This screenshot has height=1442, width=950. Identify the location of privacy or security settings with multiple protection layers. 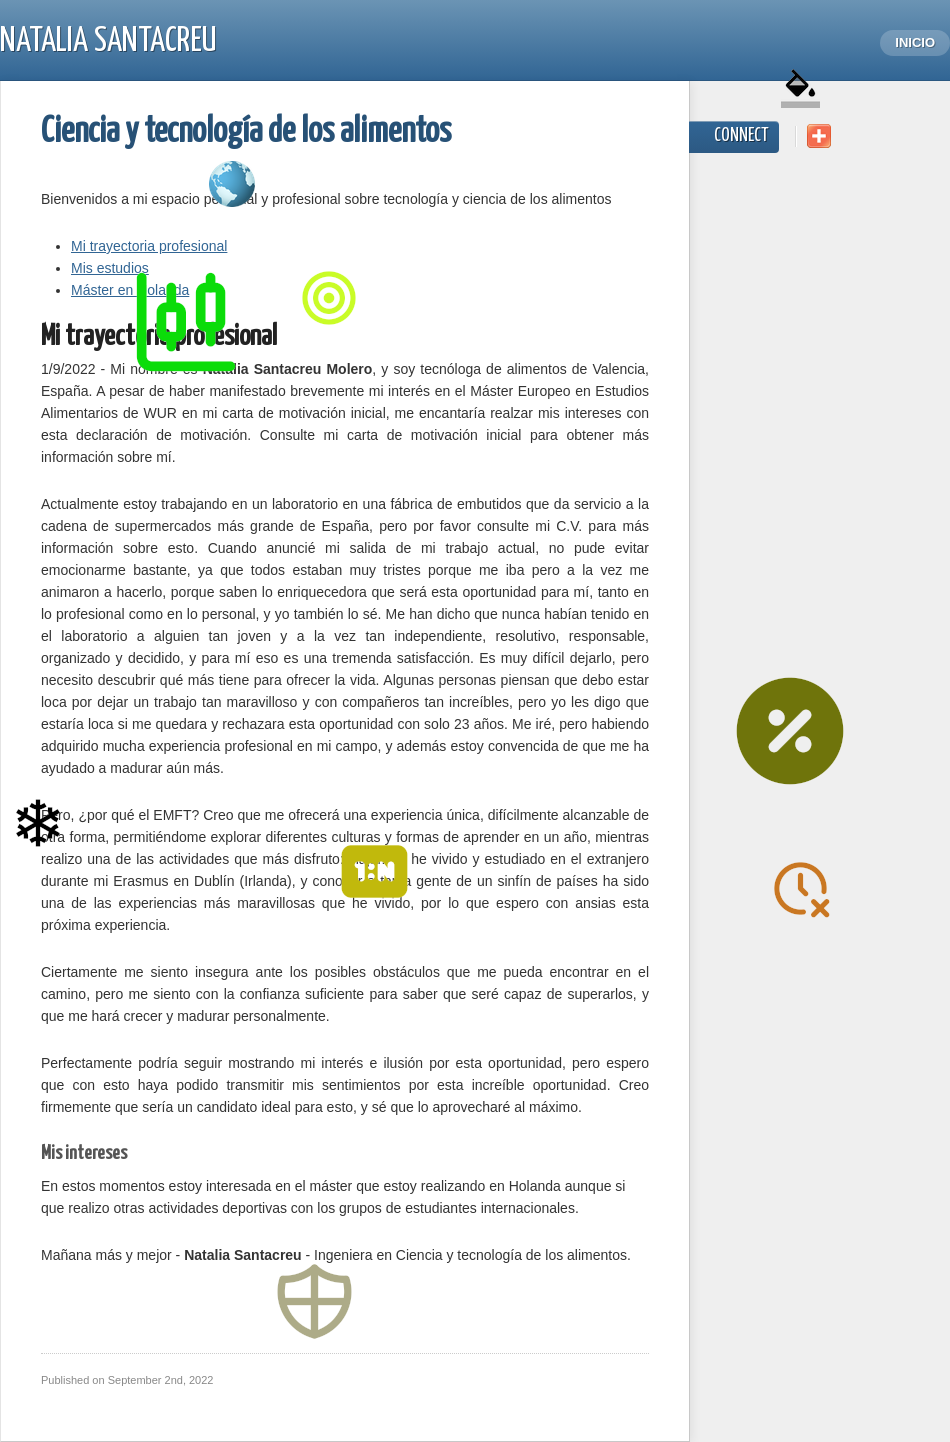
(314, 1301).